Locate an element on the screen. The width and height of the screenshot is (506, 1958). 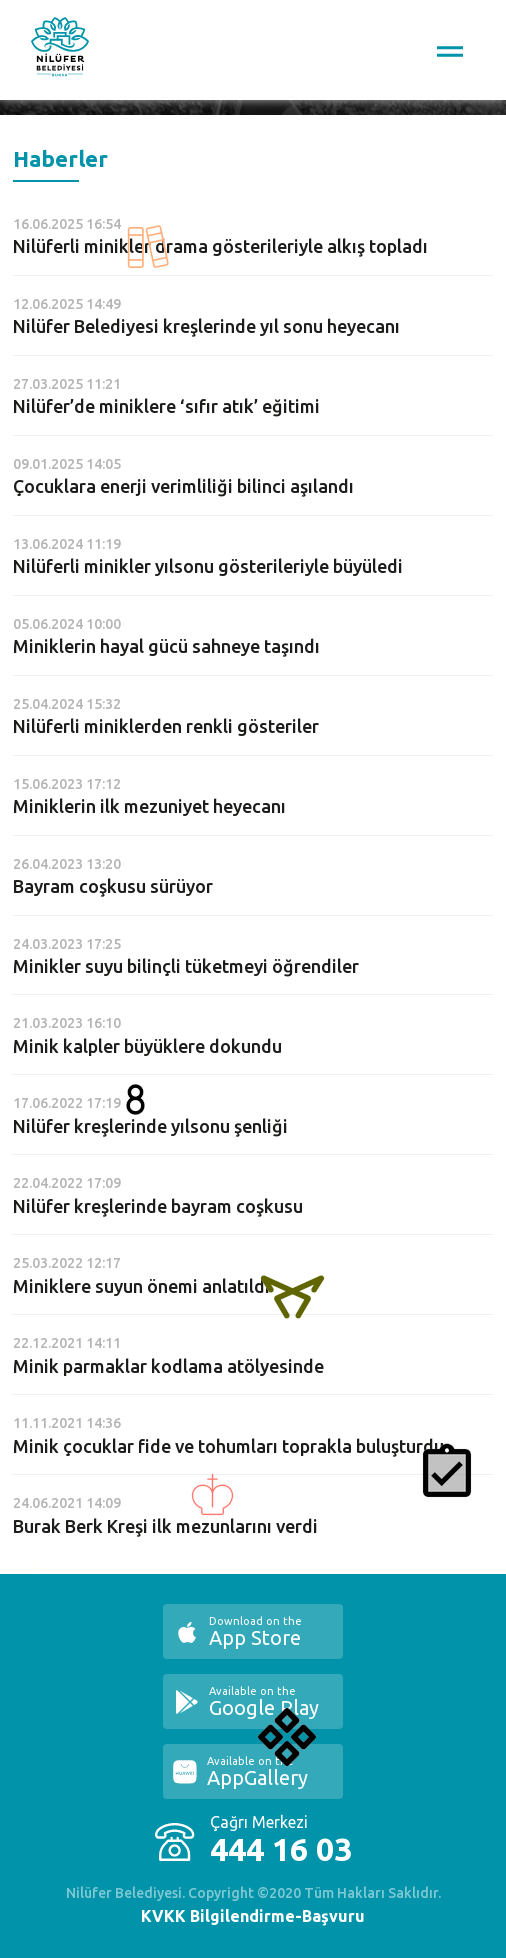
indicates the number eight in a list or sequence is located at coordinates (135, 1099).